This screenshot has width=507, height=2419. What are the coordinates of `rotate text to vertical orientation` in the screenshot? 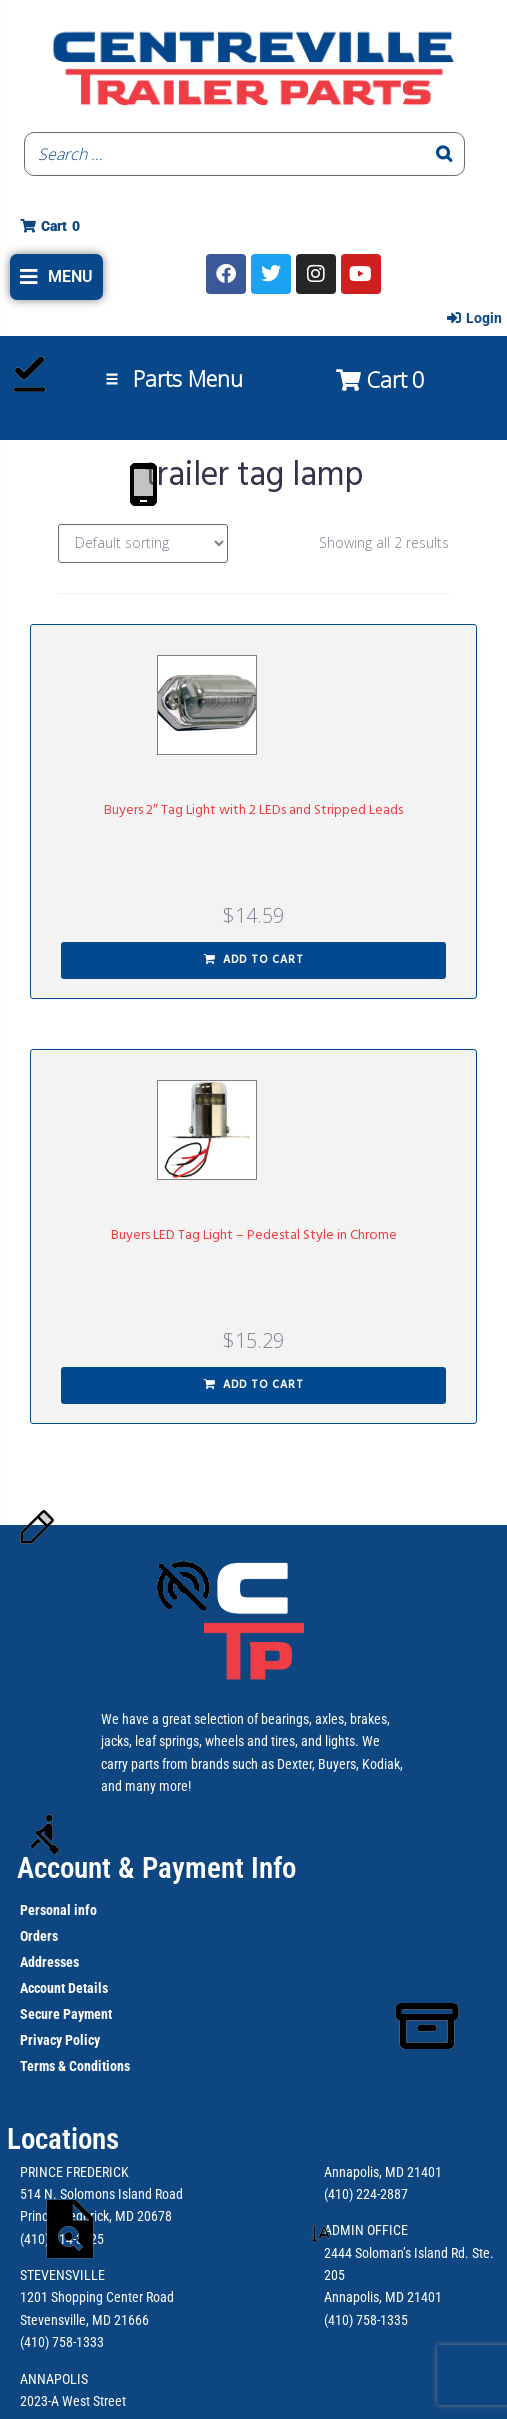 It's located at (321, 2234).